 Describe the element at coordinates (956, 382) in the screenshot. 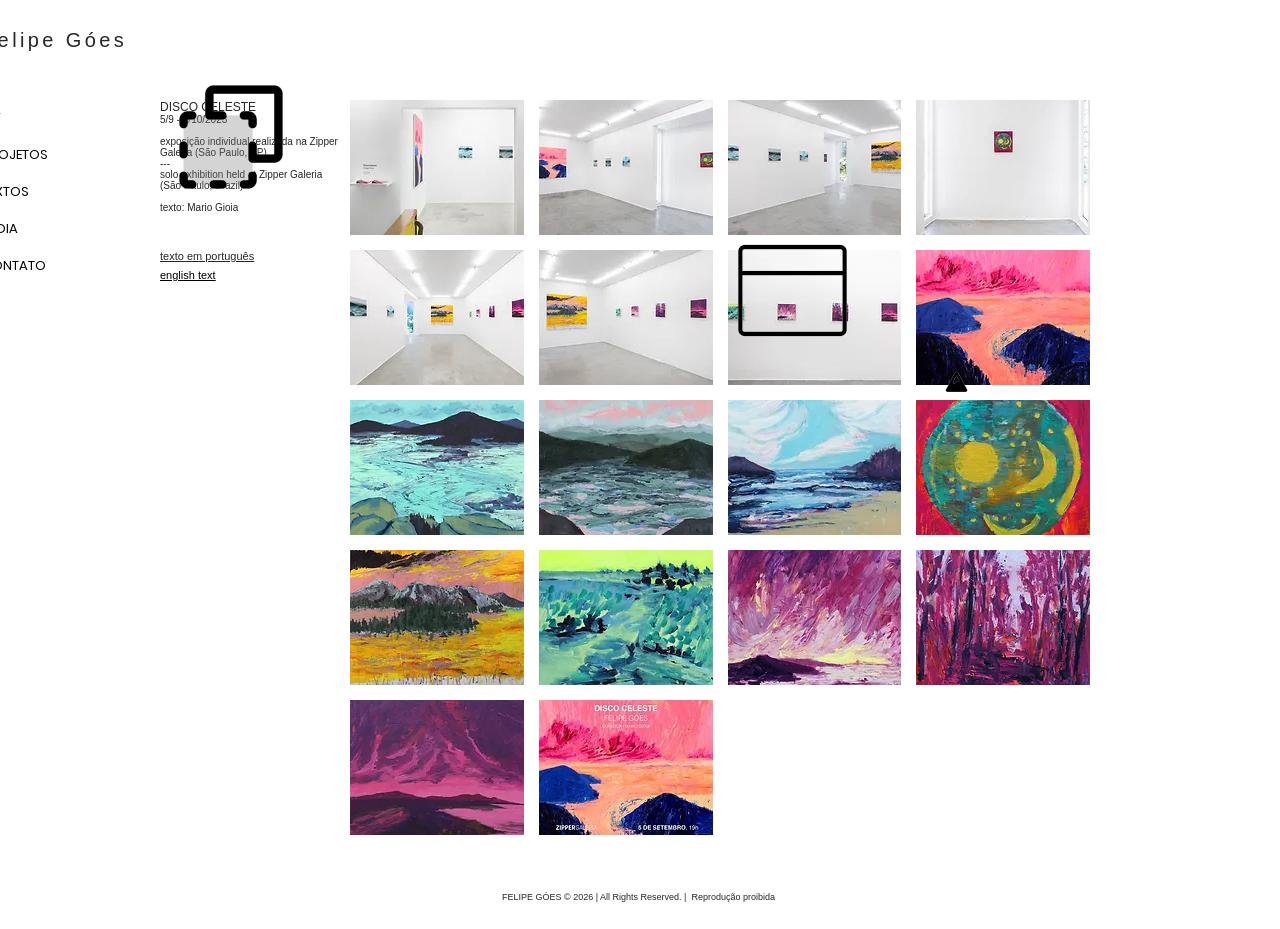

I see `view outdoor or nature-related content` at that location.